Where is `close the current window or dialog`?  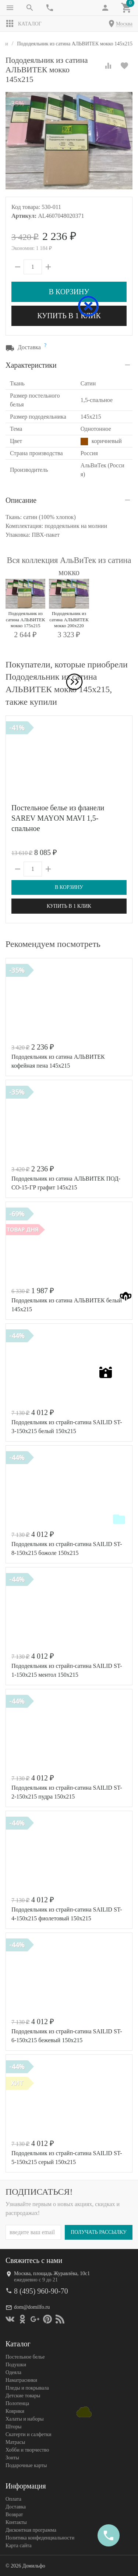
close the current window or dialog is located at coordinates (88, 306).